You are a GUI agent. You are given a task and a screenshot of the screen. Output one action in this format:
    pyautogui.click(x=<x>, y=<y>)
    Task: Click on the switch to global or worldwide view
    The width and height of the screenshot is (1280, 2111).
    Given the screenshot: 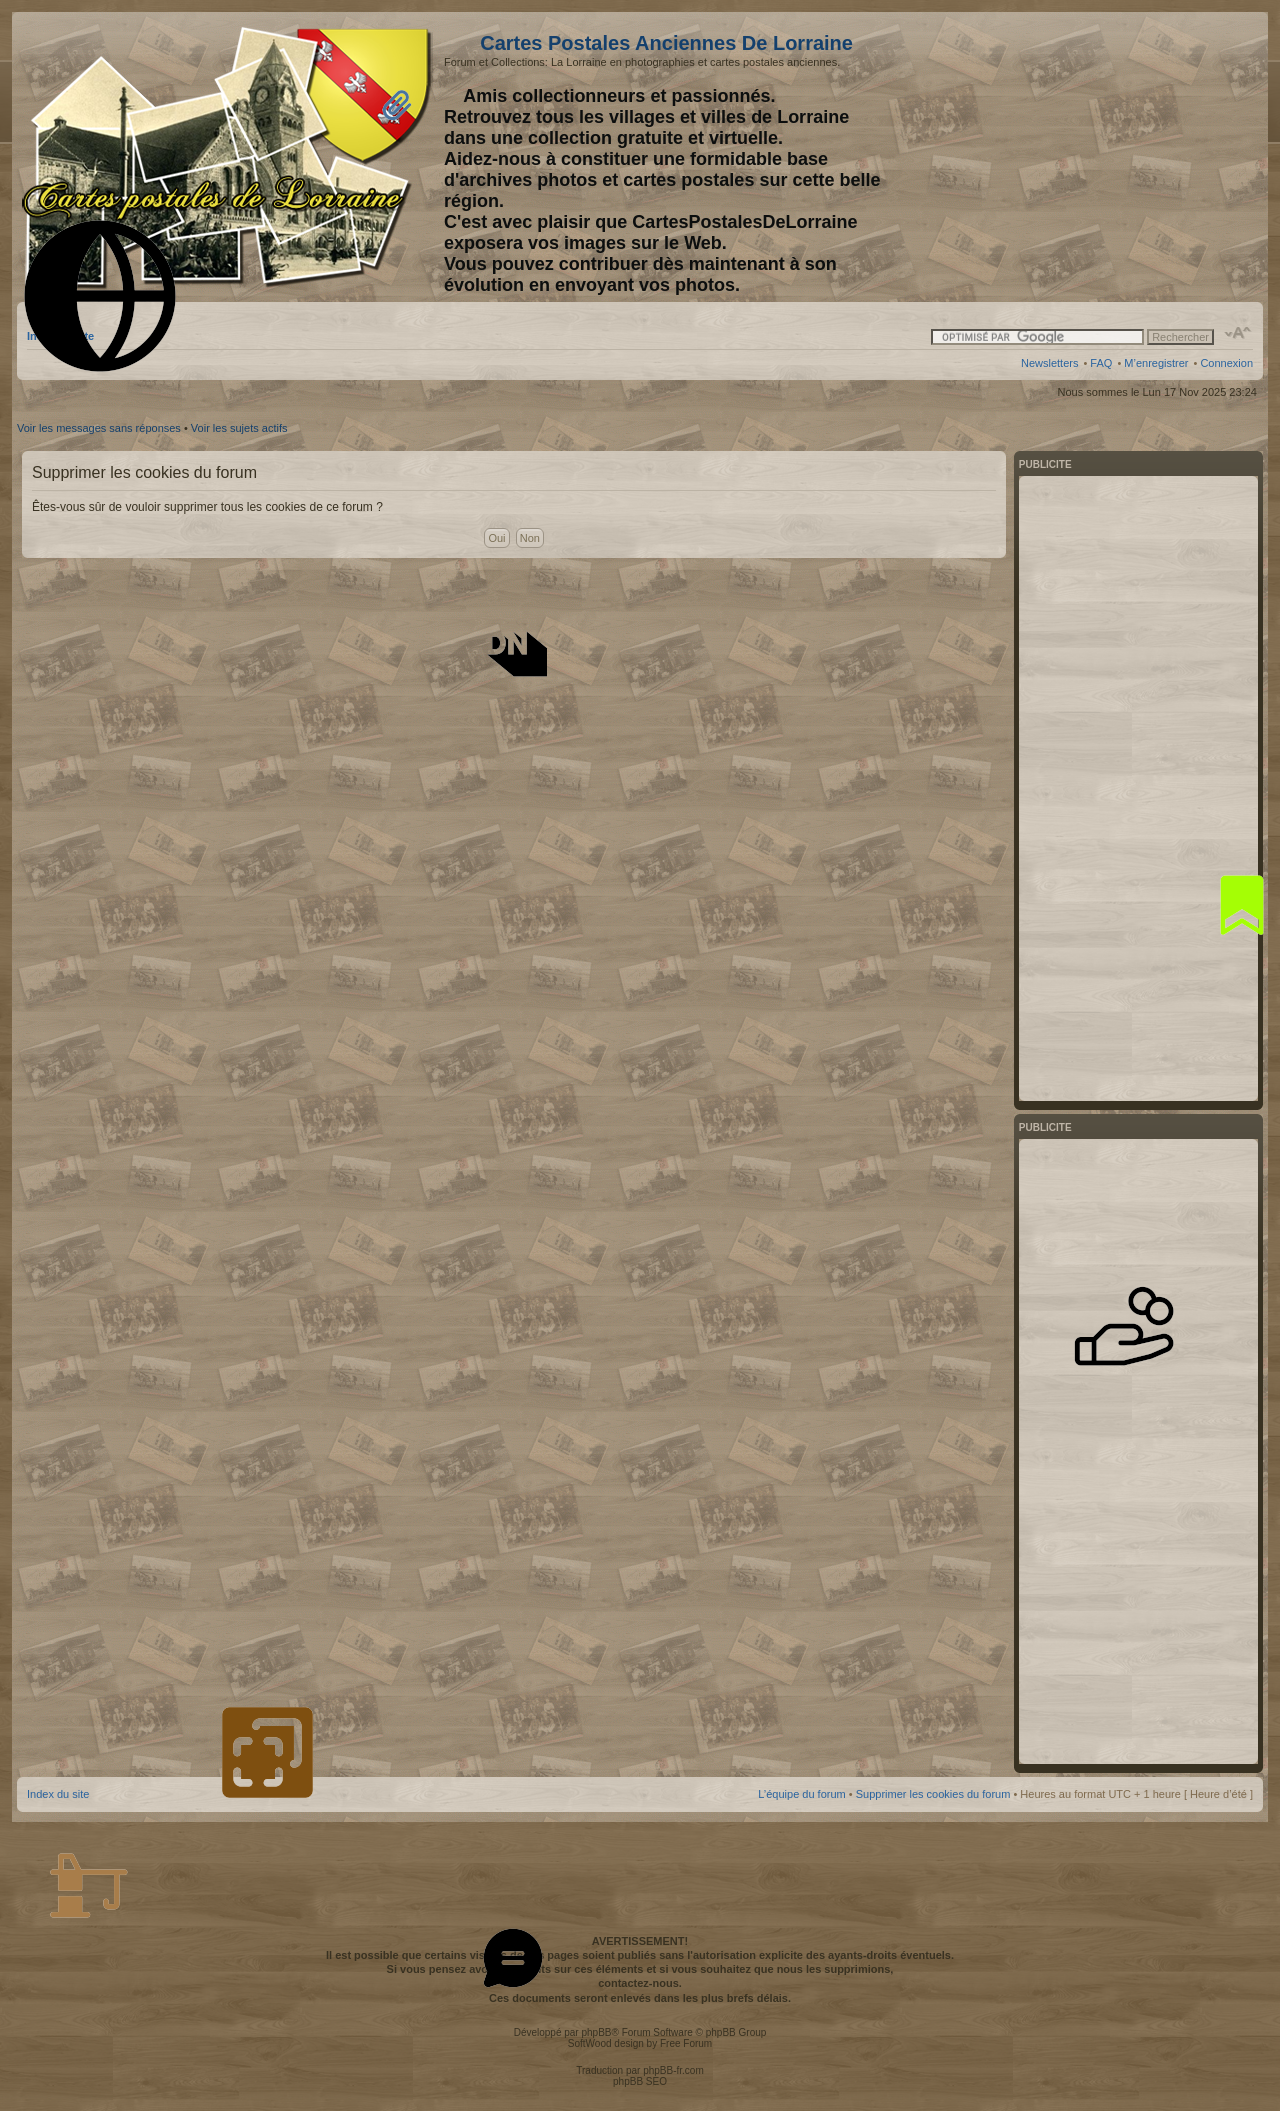 What is the action you would take?
    pyautogui.click(x=100, y=296)
    